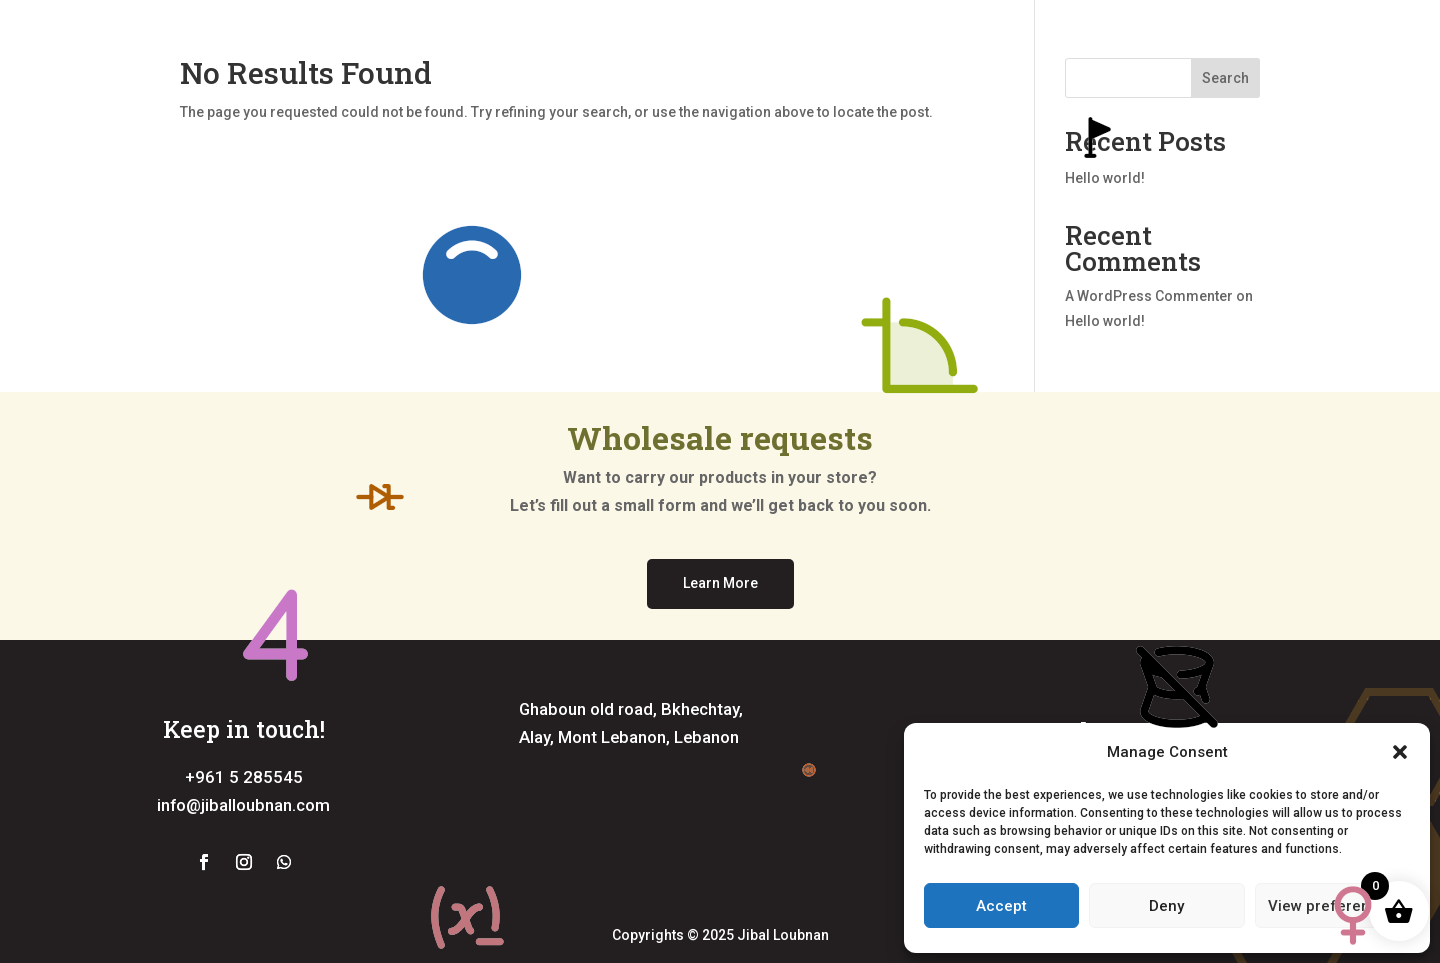 The width and height of the screenshot is (1440, 963). What do you see at coordinates (1094, 137) in the screenshot?
I see `flag or mark an important item` at bounding box center [1094, 137].